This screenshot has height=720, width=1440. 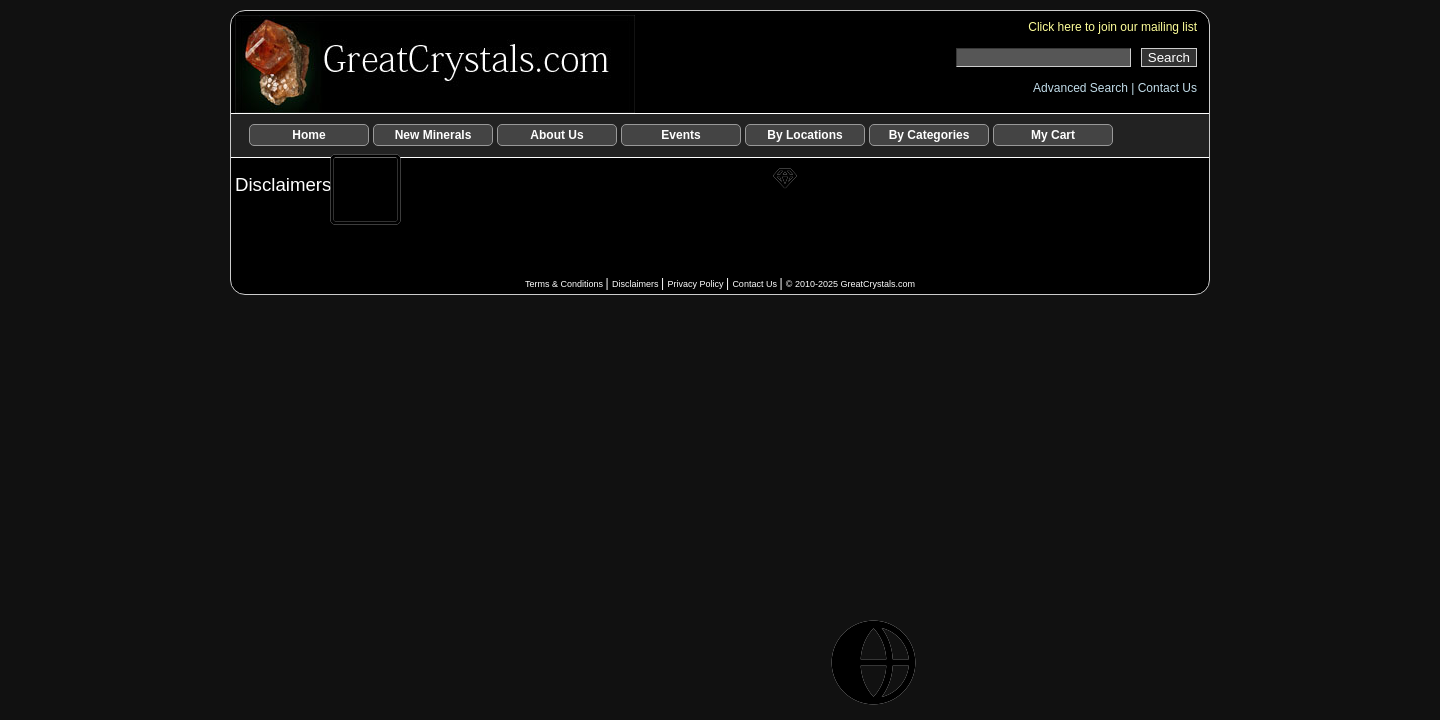 I want to click on open sketch design app, so click(x=785, y=178).